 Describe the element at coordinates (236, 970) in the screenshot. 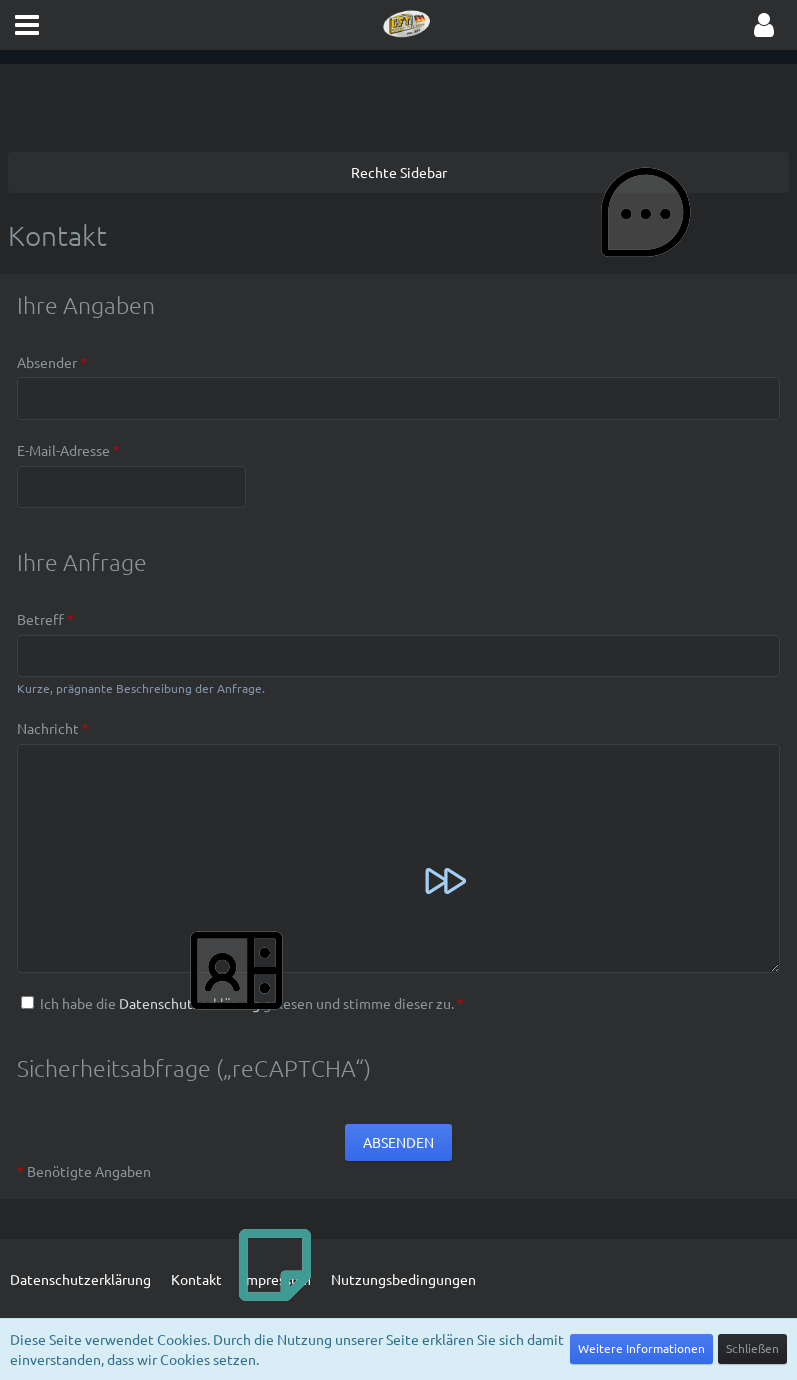

I see `start or join a video conference` at that location.